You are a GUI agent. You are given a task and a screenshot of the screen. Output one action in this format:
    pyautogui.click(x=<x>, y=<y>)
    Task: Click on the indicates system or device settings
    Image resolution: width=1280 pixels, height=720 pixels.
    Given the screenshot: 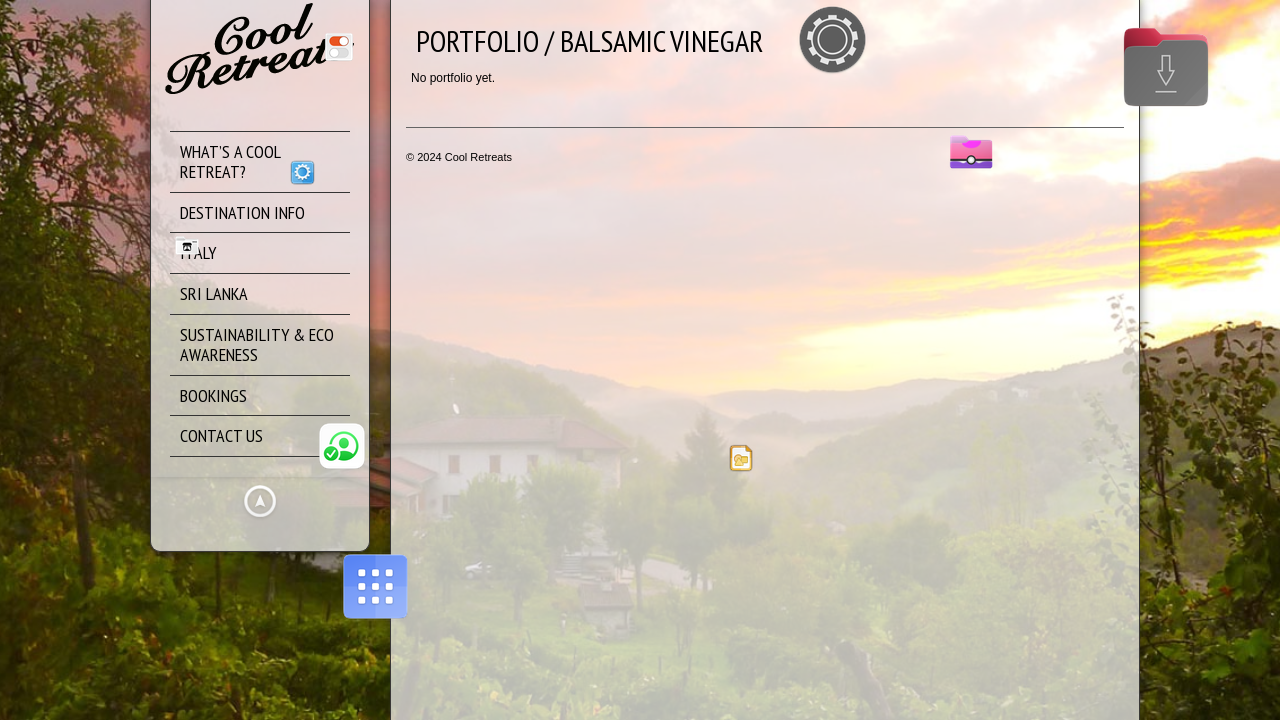 What is the action you would take?
    pyautogui.click(x=832, y=39)
    